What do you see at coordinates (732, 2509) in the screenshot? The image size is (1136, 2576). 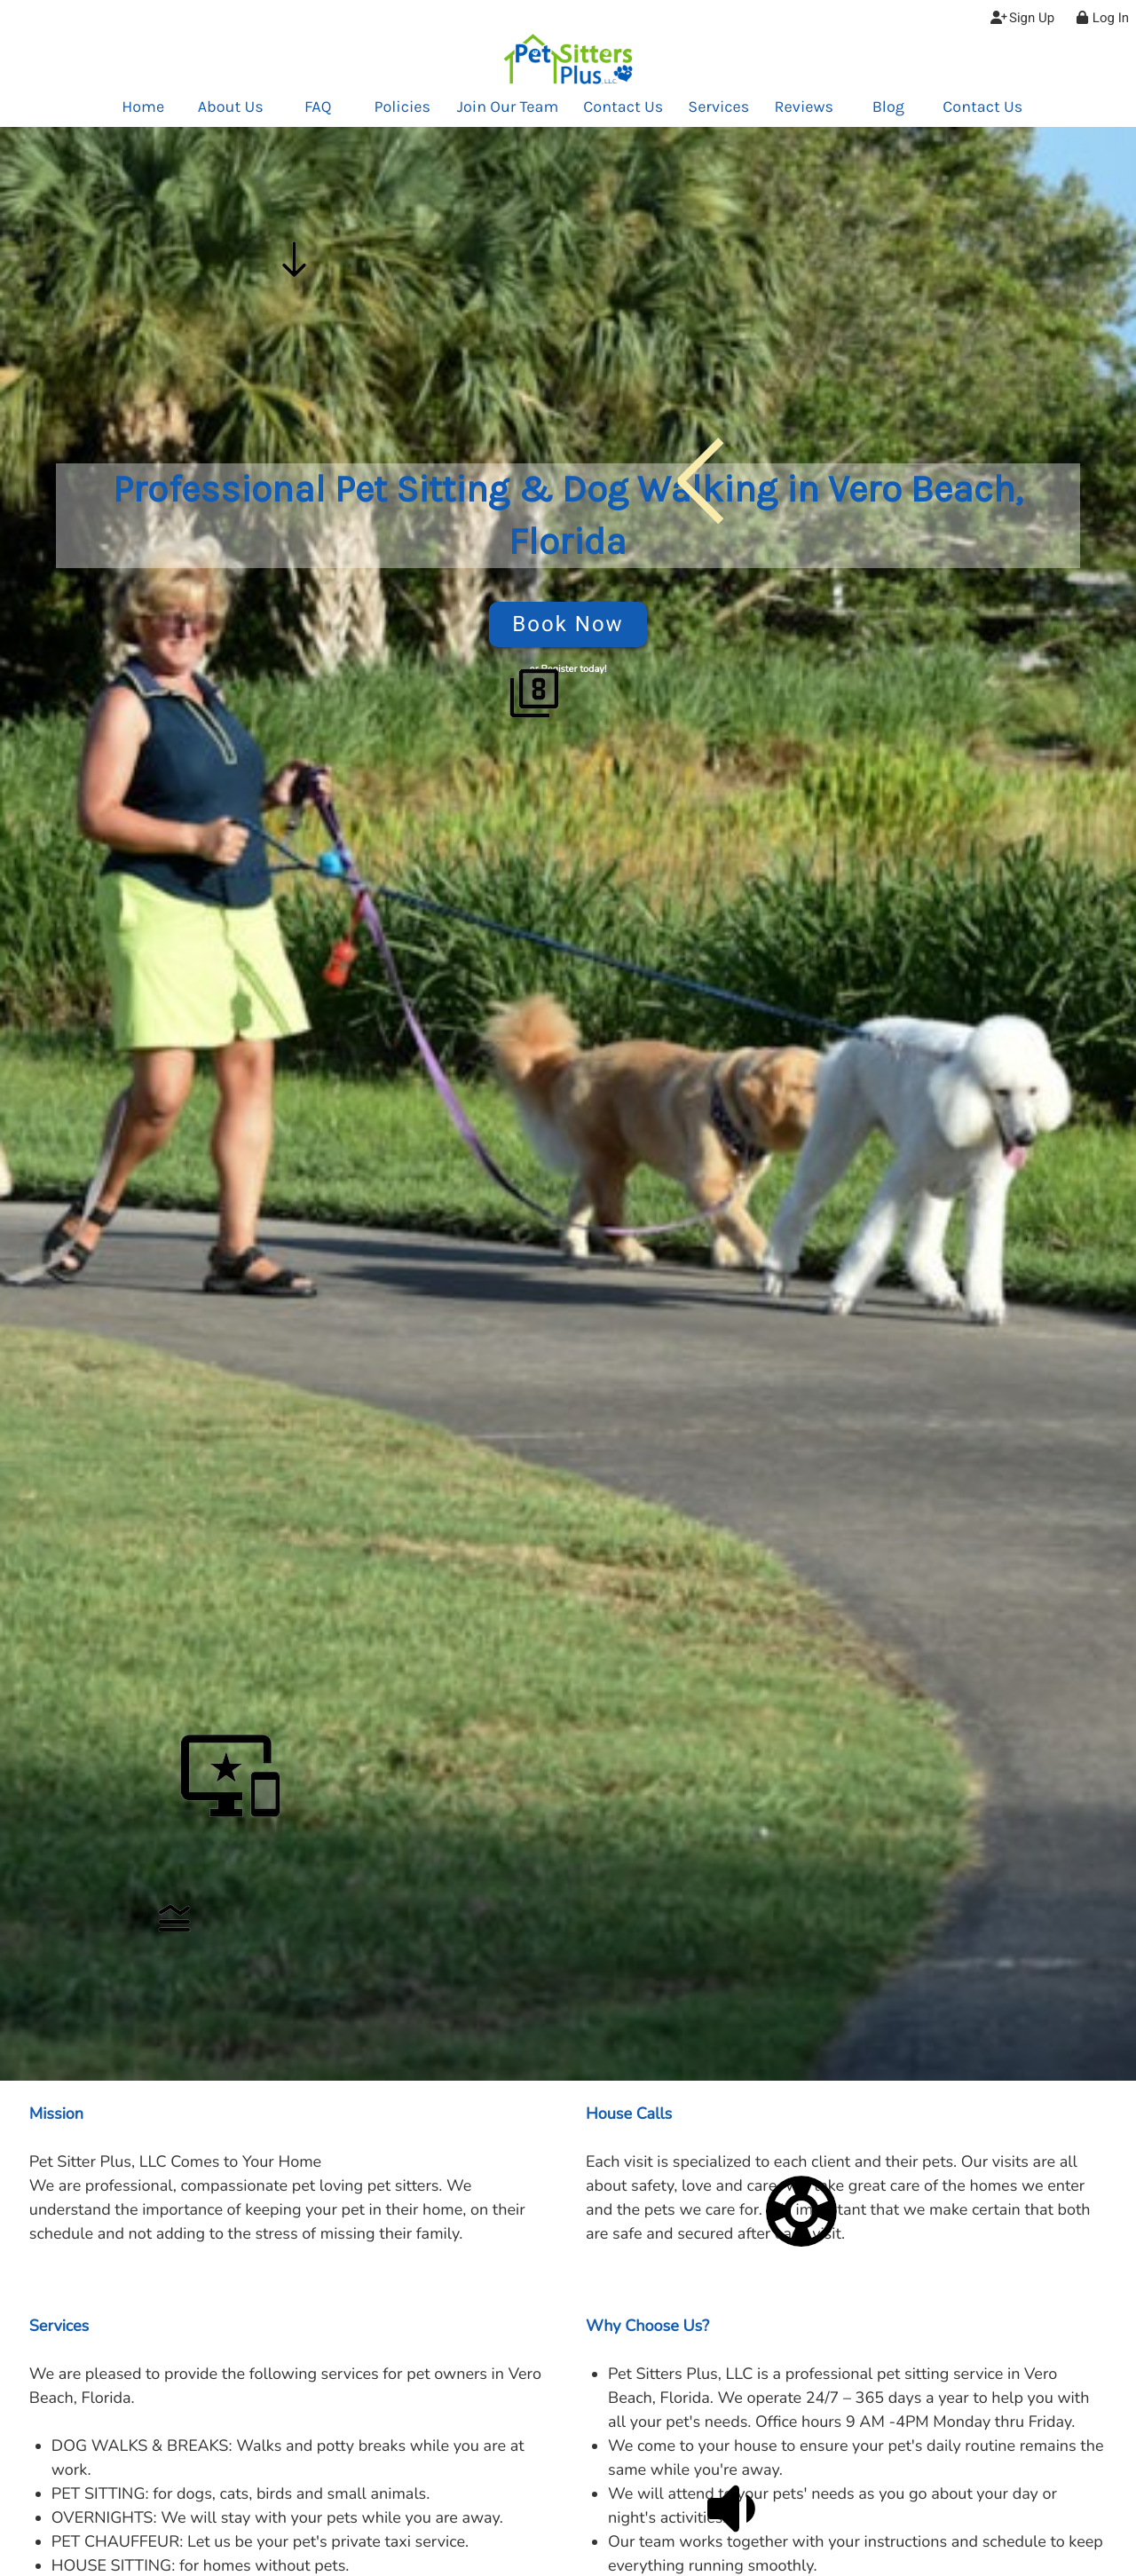 I see `decrease audio volume` at bounding box center [732, 2509].